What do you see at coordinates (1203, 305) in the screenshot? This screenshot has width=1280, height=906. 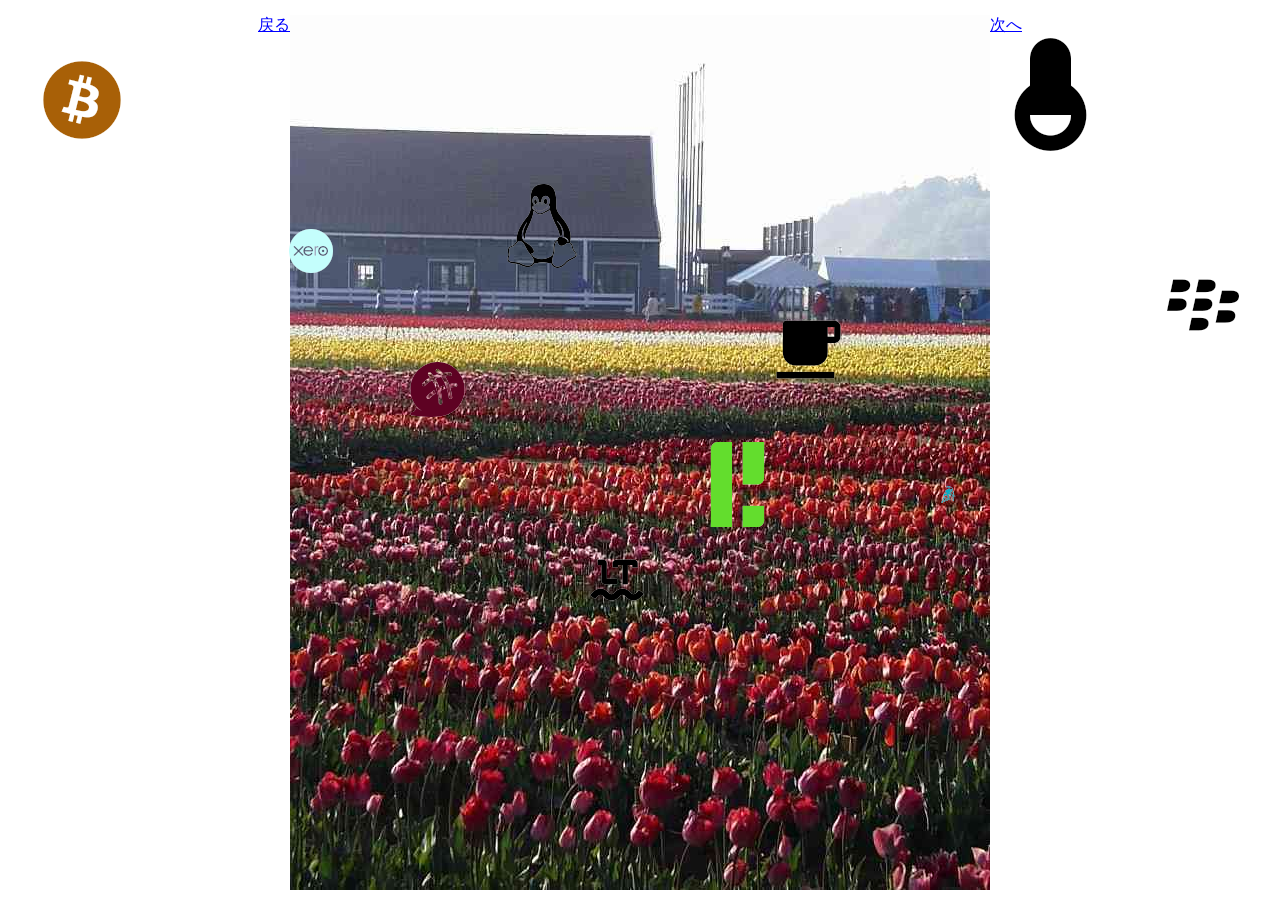 I see `blackberry brand or company logo` at bounding box center [1203, 305].